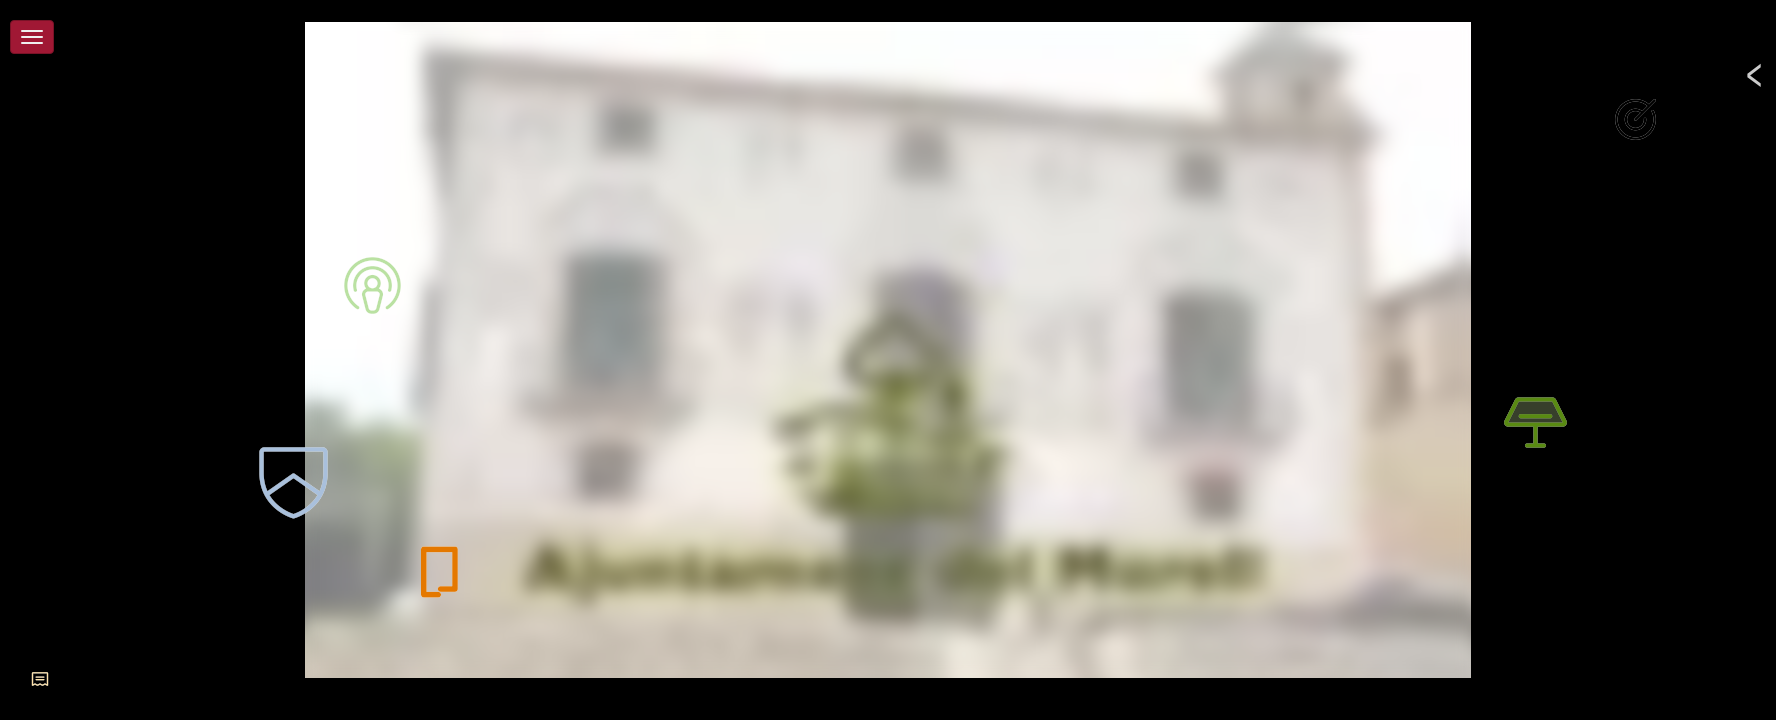  What do you see at coordinates (40, 679) in the screenshot?
I see `view purchase receipt or transaction history` at bounding box center [40, 679].